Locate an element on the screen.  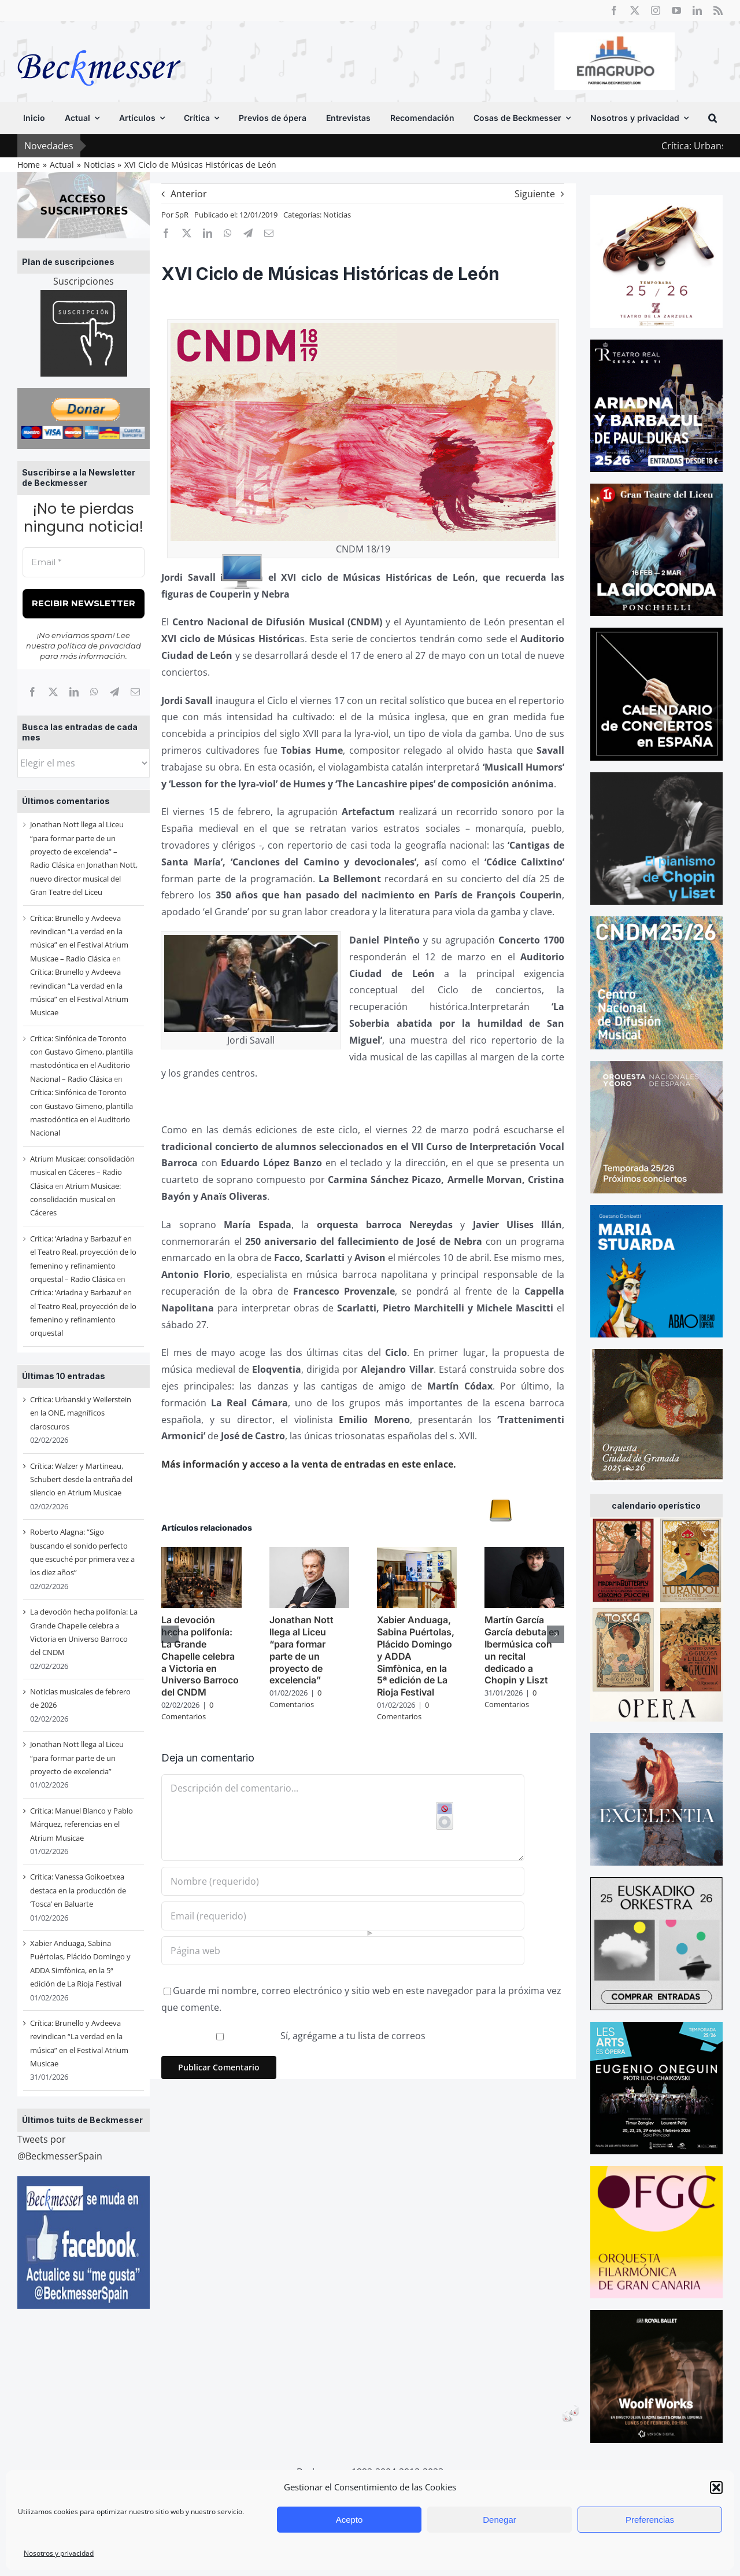
iPod device is unavailable or cannot be connected is located at coordinates (445, 1816).